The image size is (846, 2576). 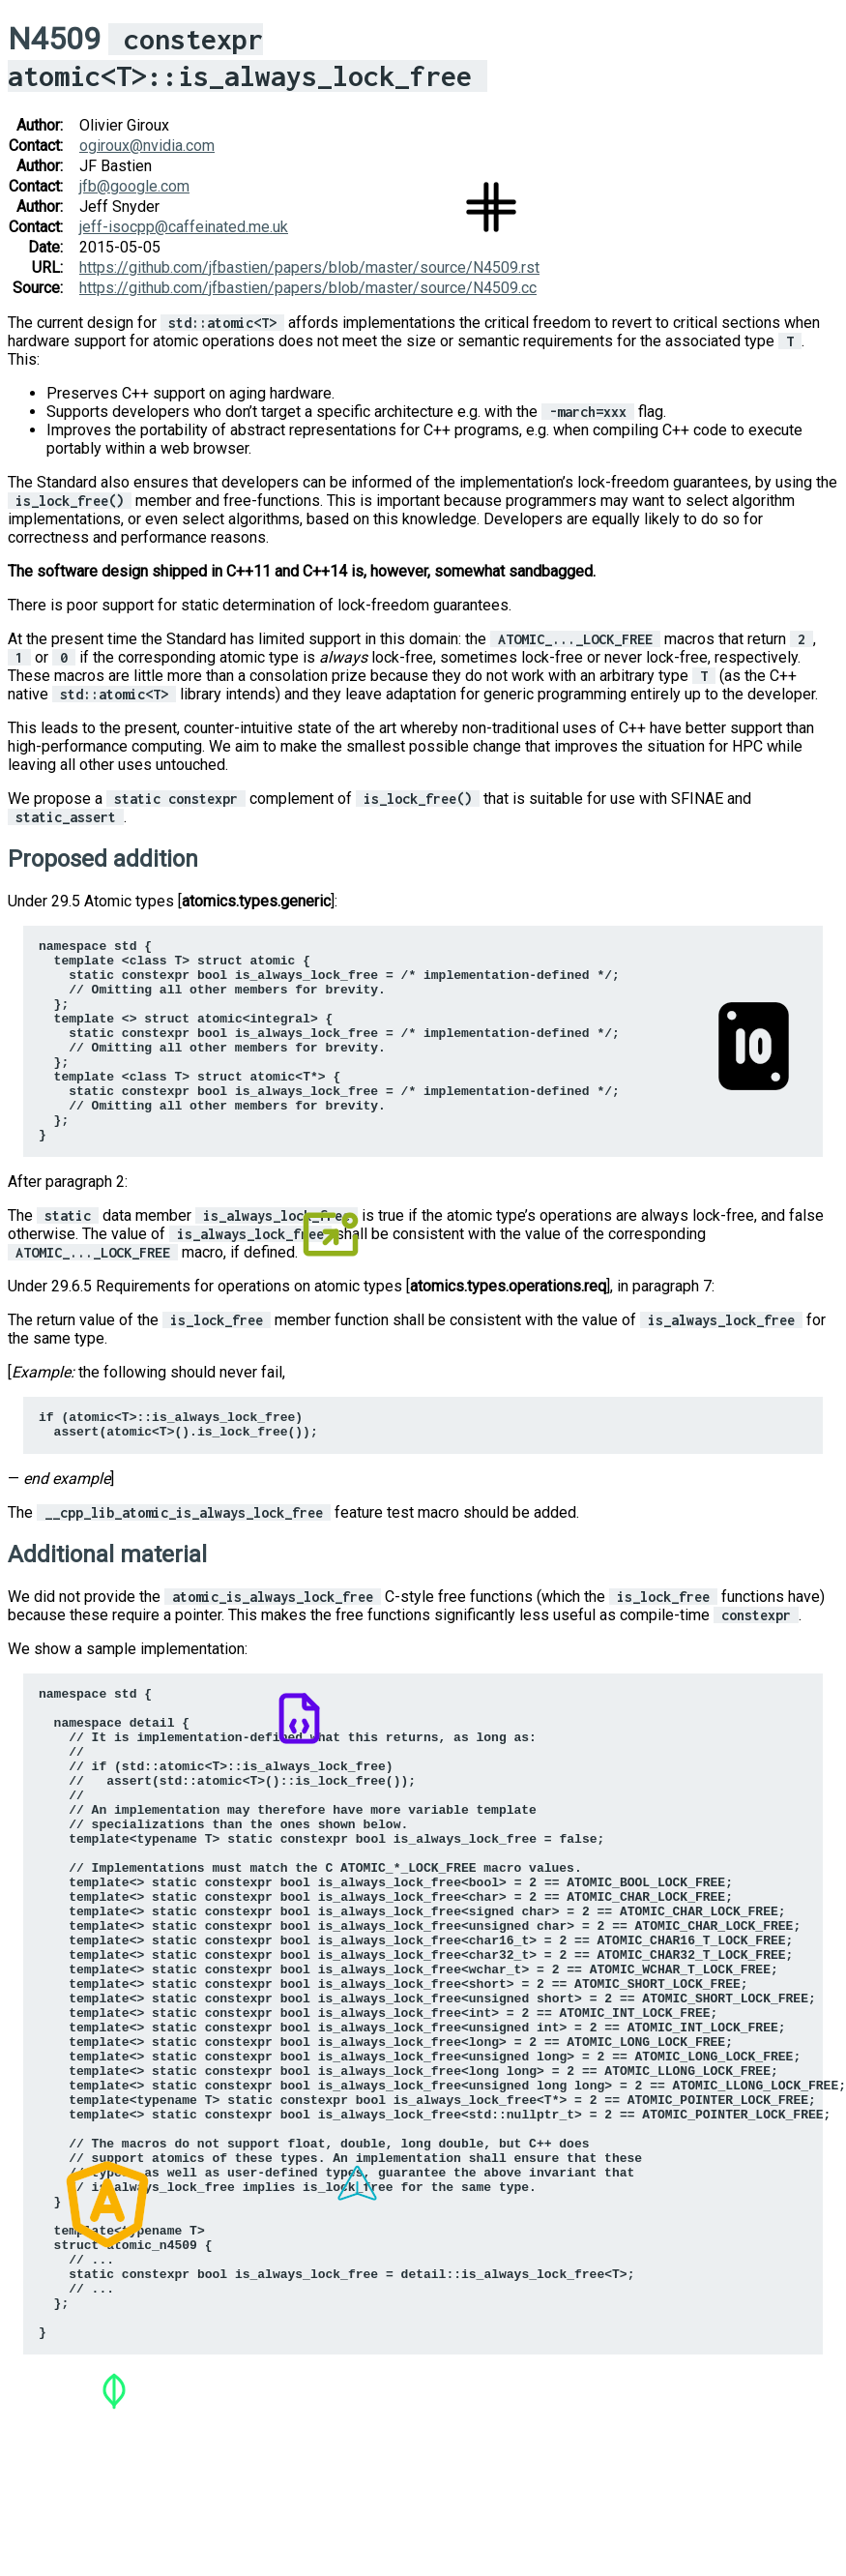 I want to click on view source code file, so click(x=299, y=1718).